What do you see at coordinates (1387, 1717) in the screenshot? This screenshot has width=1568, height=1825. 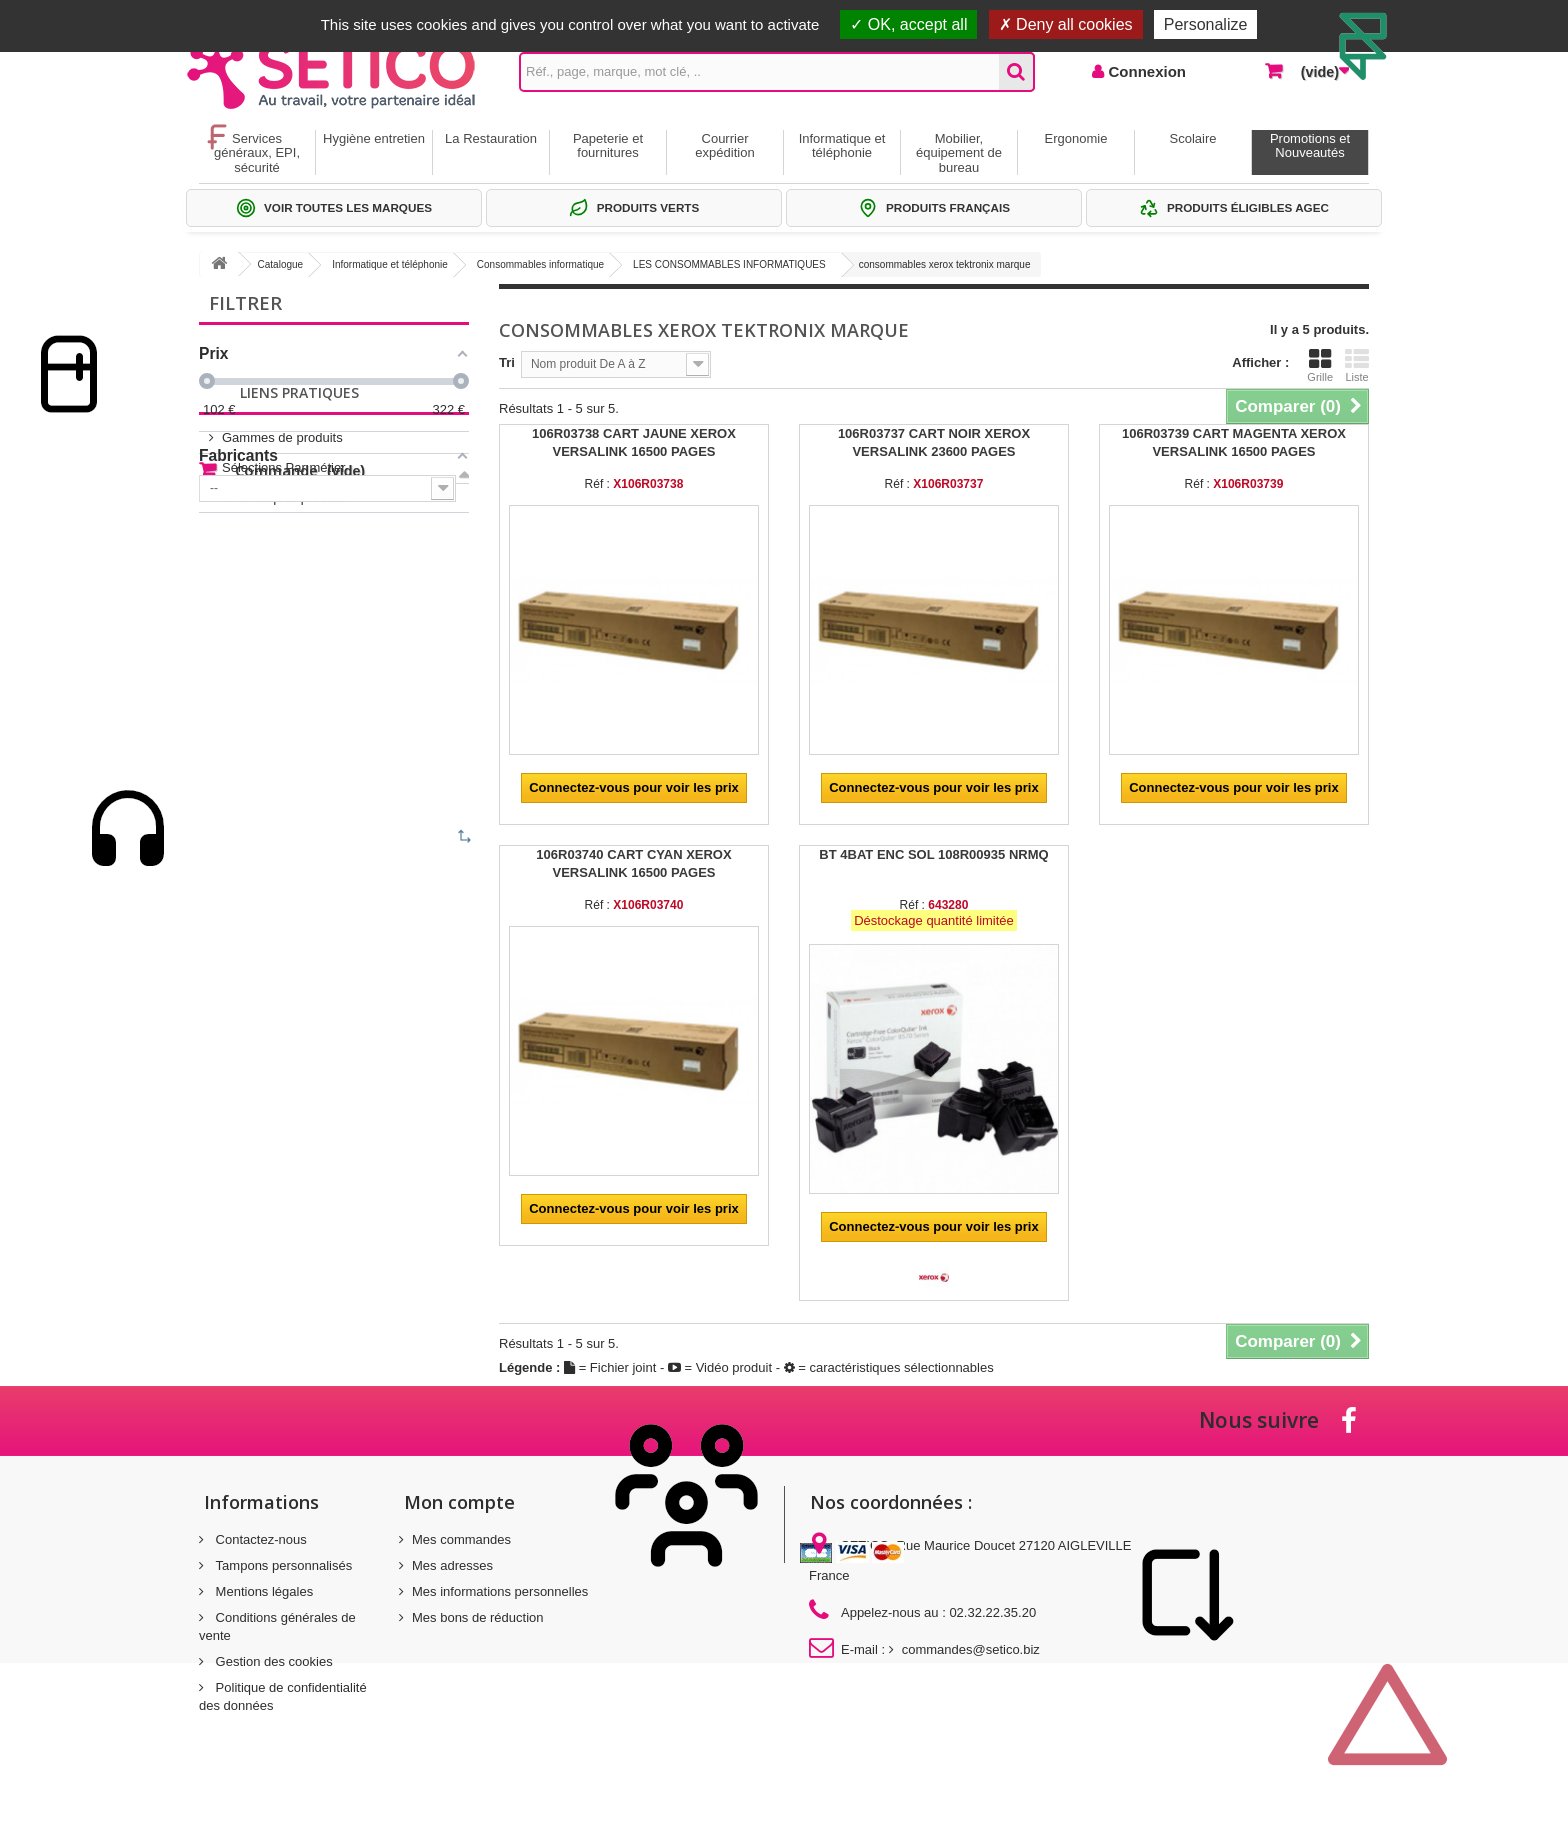 I see `vercel platform logo` at bounding box center [1387, 1717].